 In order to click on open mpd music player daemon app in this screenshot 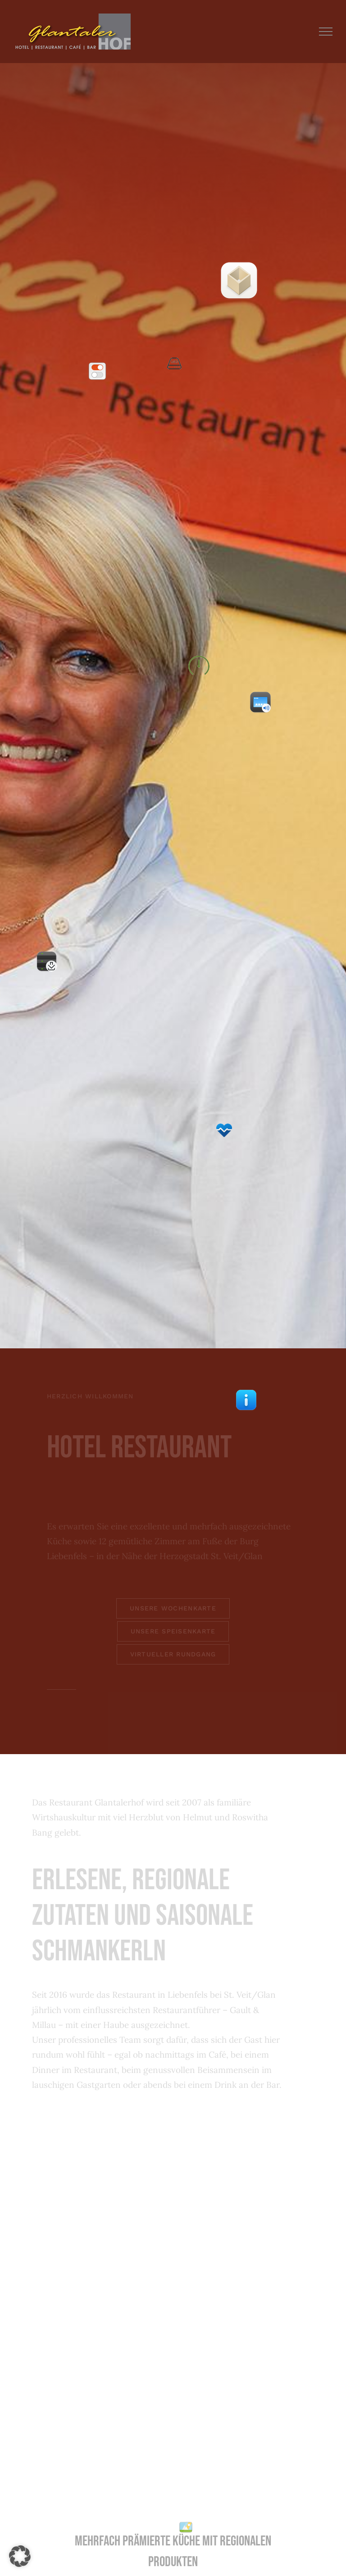, I will do `click(260, 702)`.